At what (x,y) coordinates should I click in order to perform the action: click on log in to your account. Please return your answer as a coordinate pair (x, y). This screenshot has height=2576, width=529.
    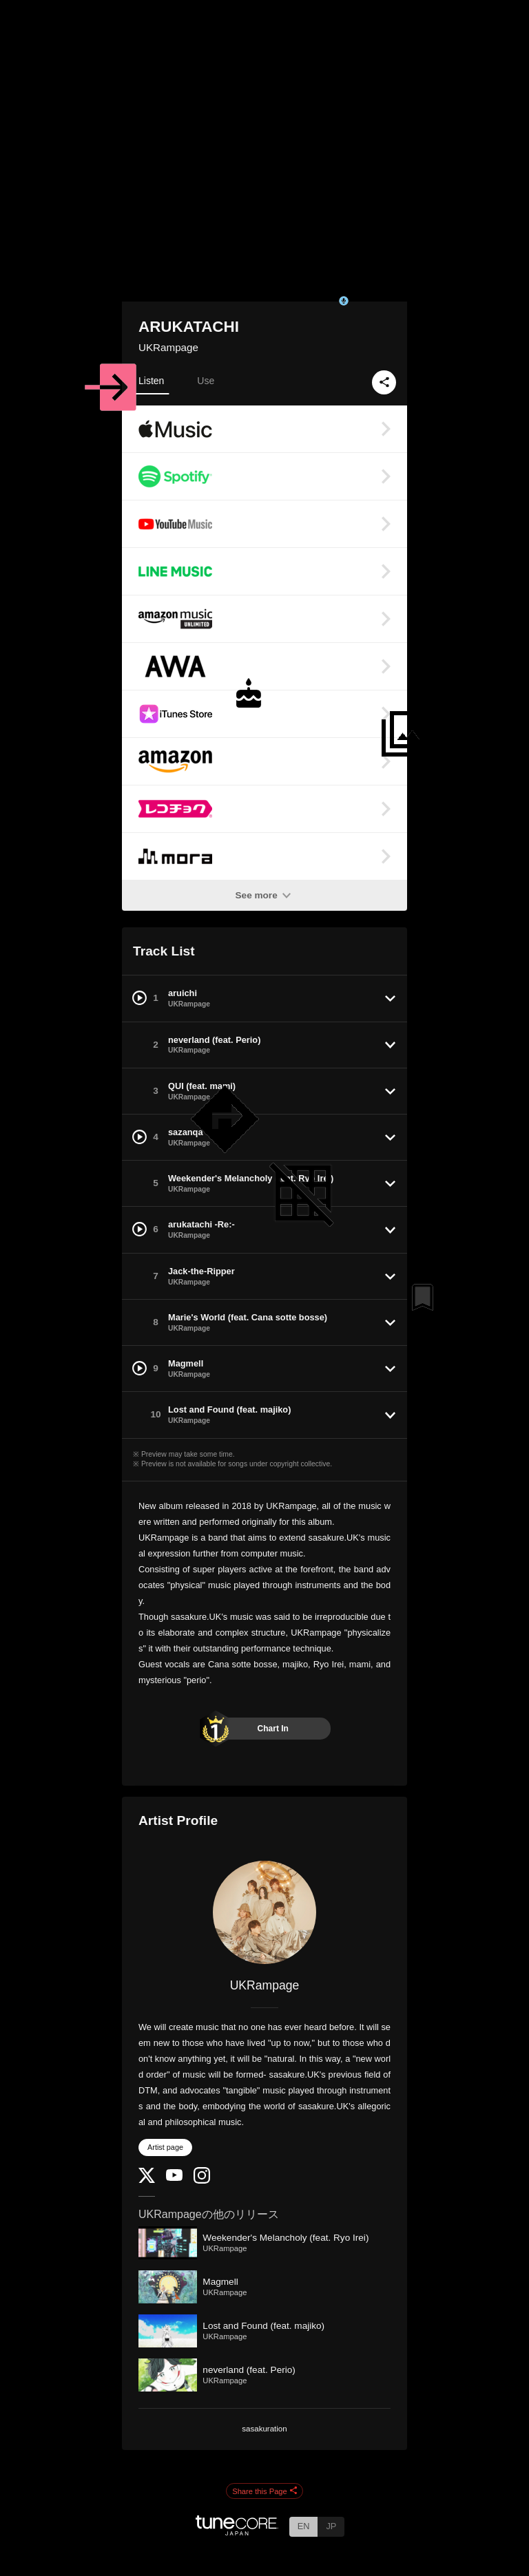
    Looking at the image, I should click on (110, 387).